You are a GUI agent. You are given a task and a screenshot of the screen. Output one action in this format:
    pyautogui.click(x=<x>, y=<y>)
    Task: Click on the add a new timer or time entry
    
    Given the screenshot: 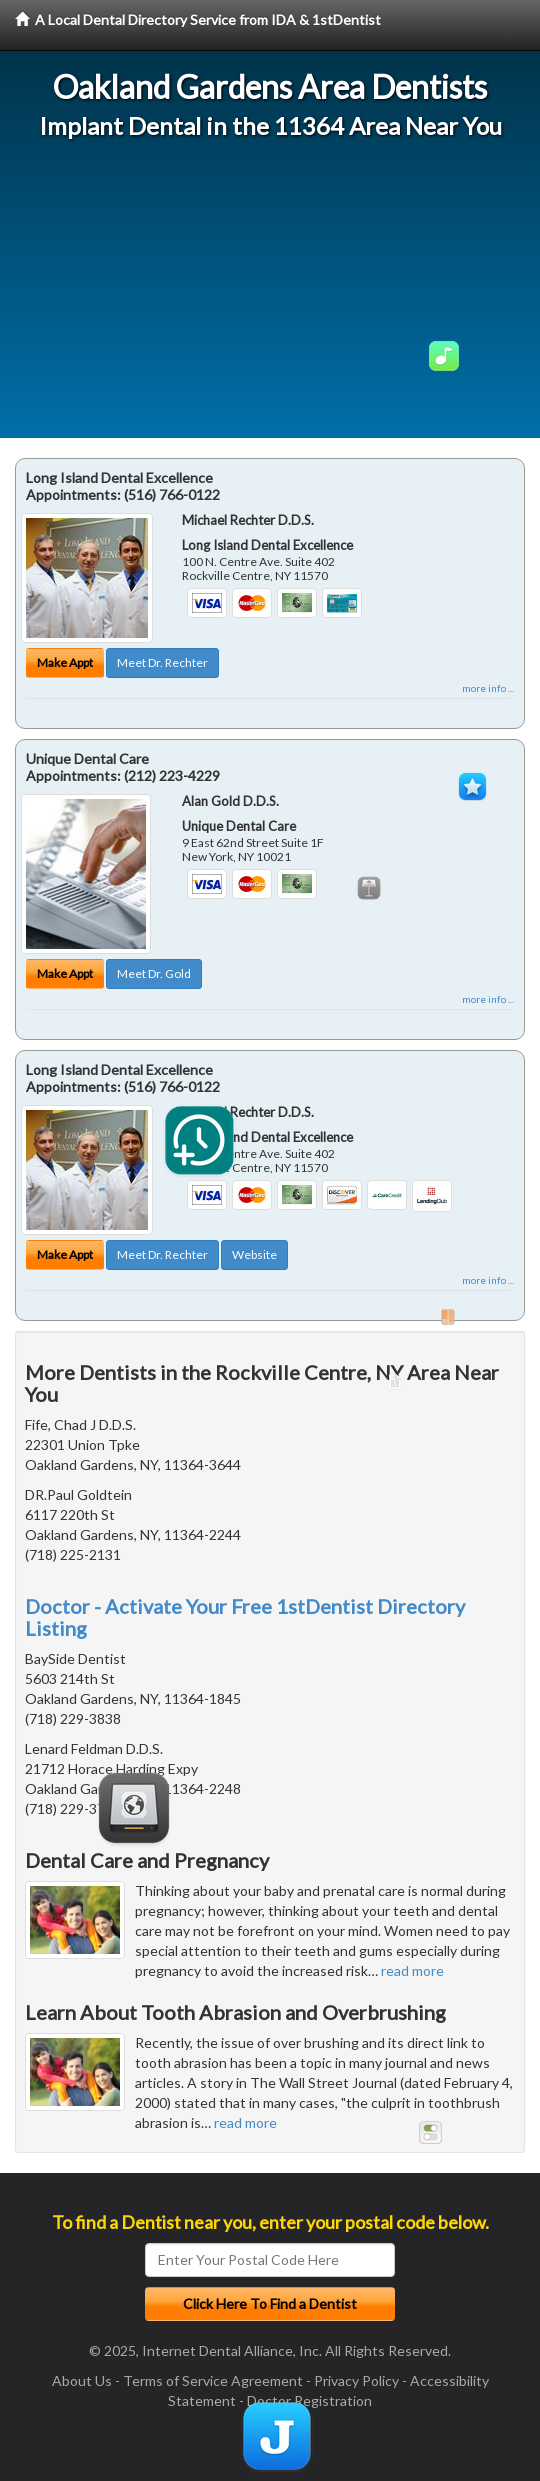 What is the action you would take?
    pyautogui.click(x=199, y=1140)
    